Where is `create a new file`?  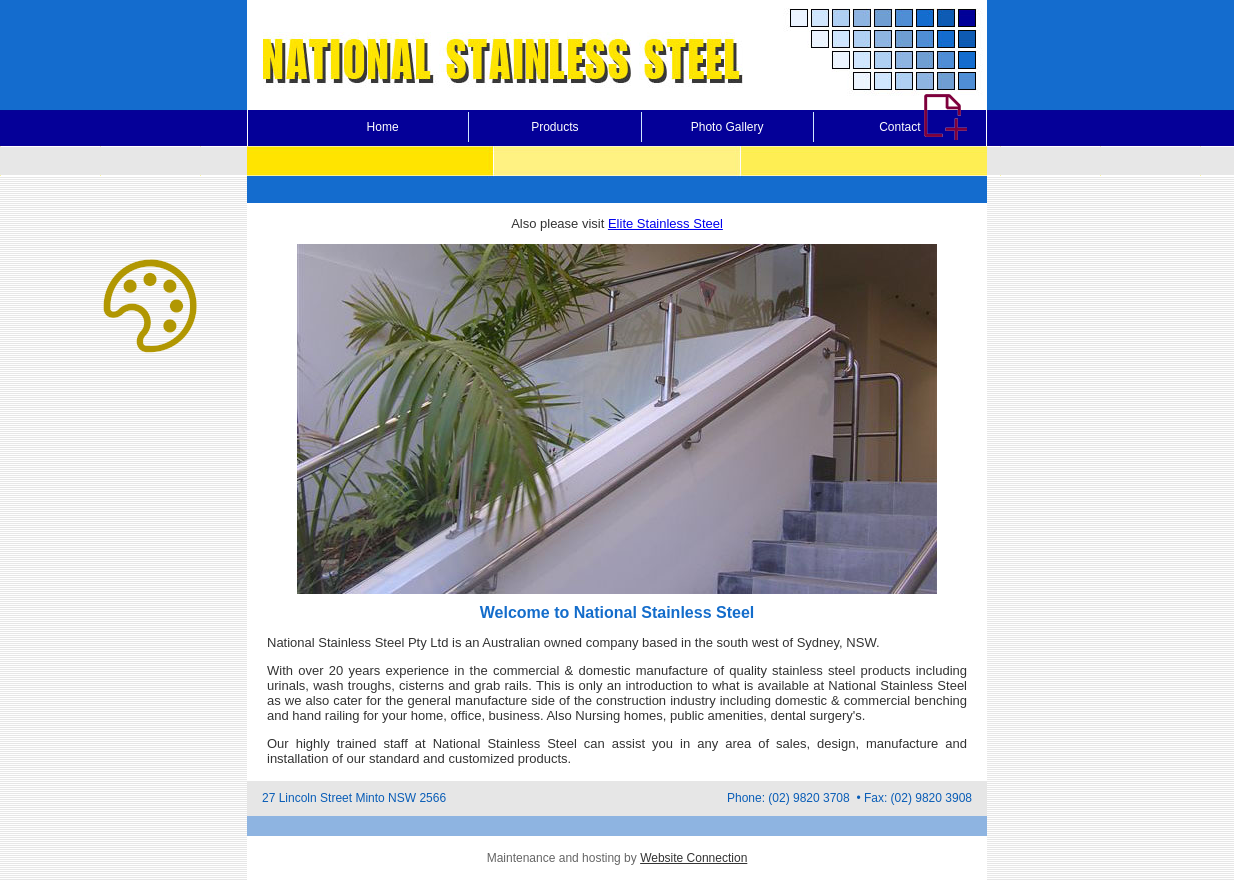
create a new file is located at coordinates (942, 115).